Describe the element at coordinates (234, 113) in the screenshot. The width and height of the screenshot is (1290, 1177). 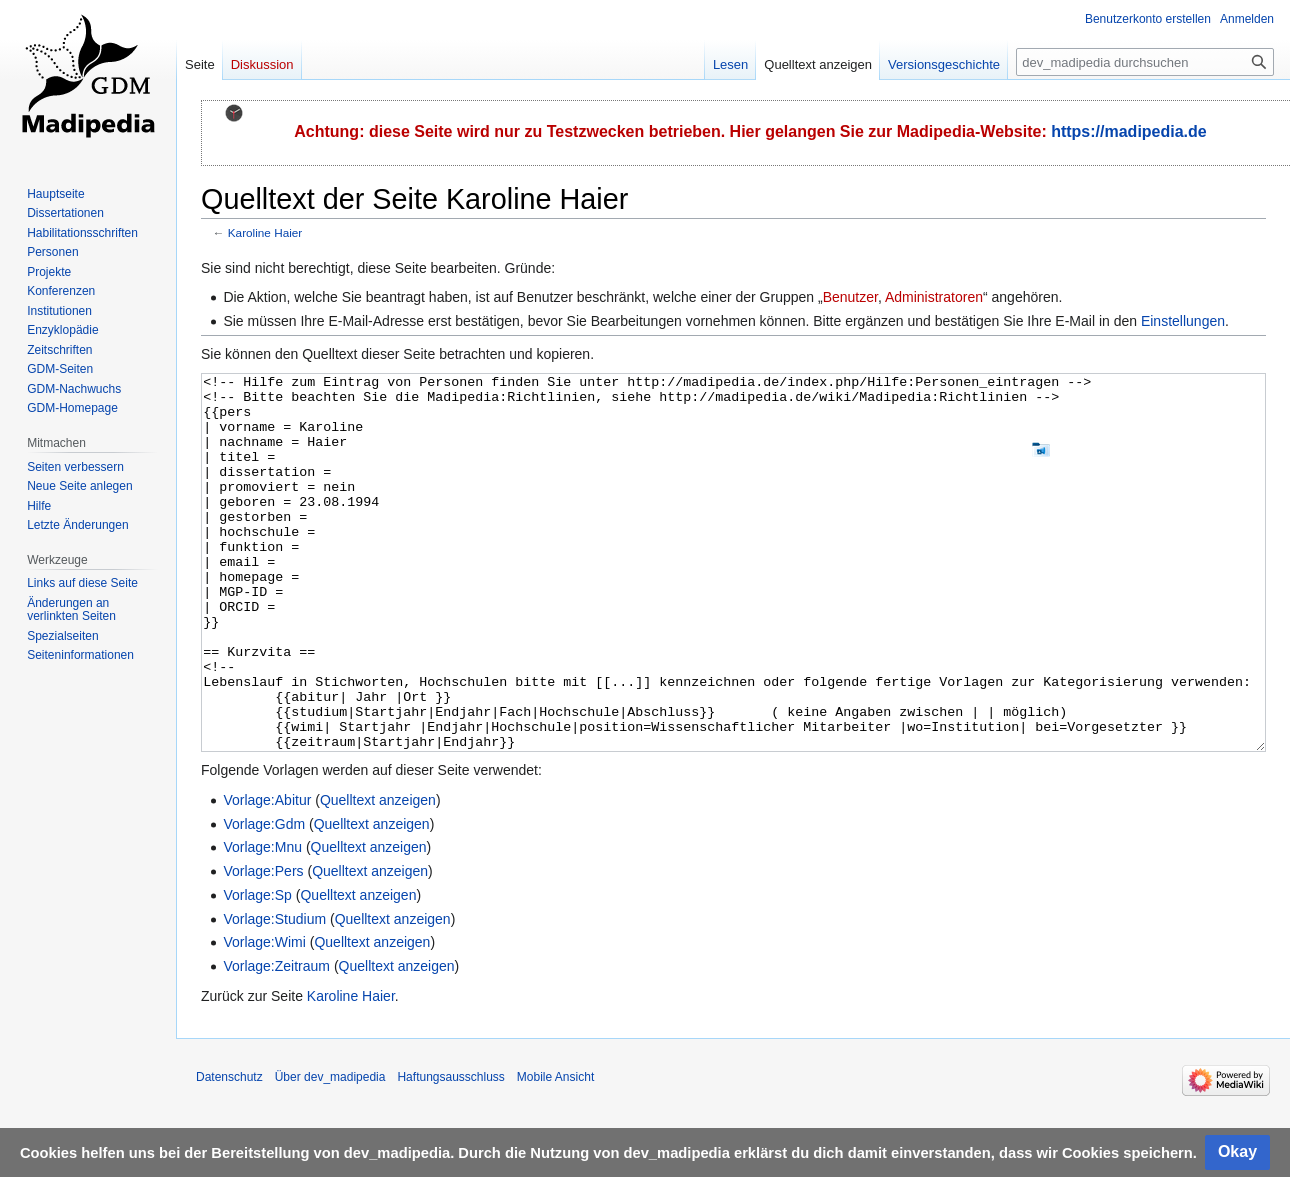
I see `indicates an urgent or time-sensitive notification` at that location.